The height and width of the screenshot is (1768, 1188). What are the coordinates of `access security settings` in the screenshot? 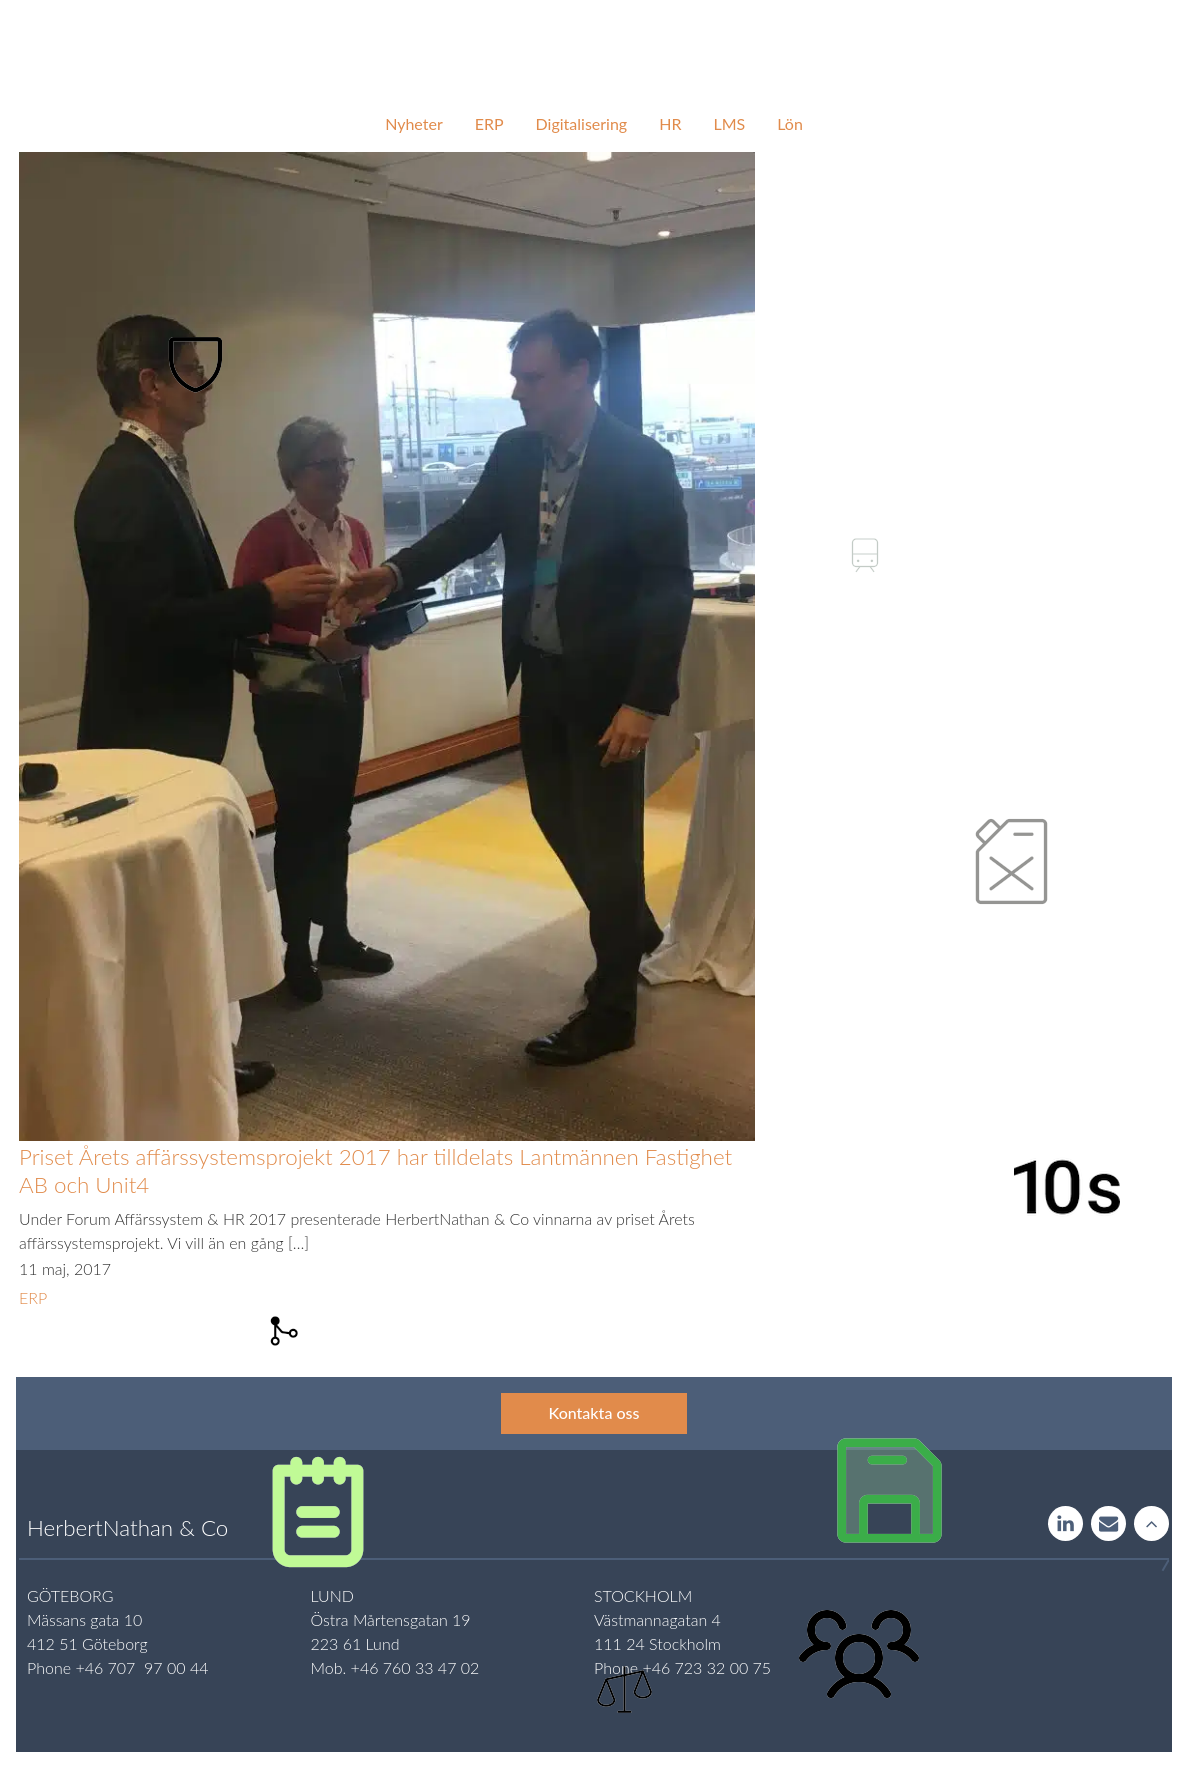 It's located at (195, 361).